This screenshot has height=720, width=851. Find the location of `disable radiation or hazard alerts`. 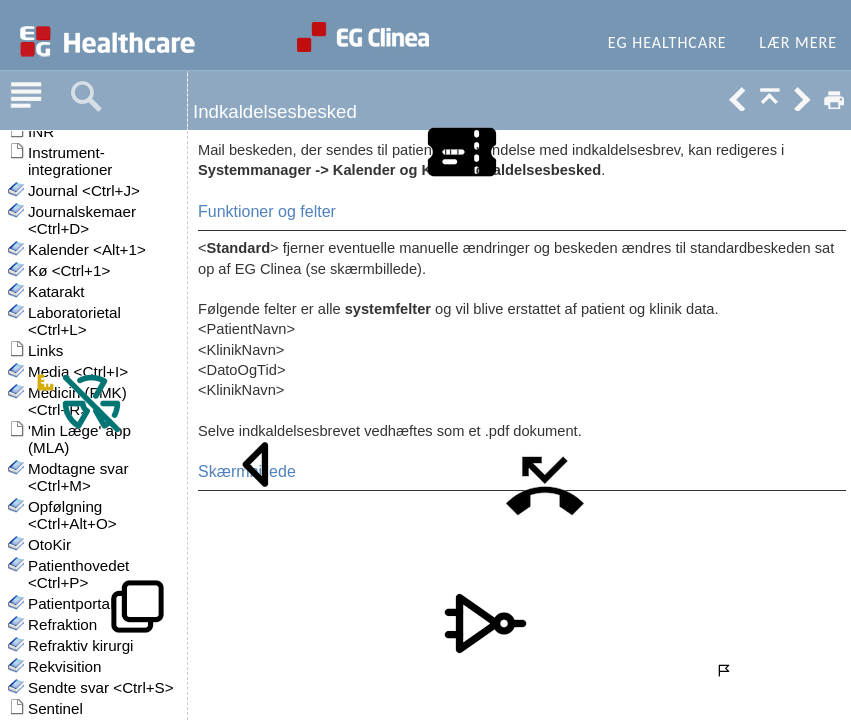

disable radiation or hazard alerts is located at coordinates (91, 403).